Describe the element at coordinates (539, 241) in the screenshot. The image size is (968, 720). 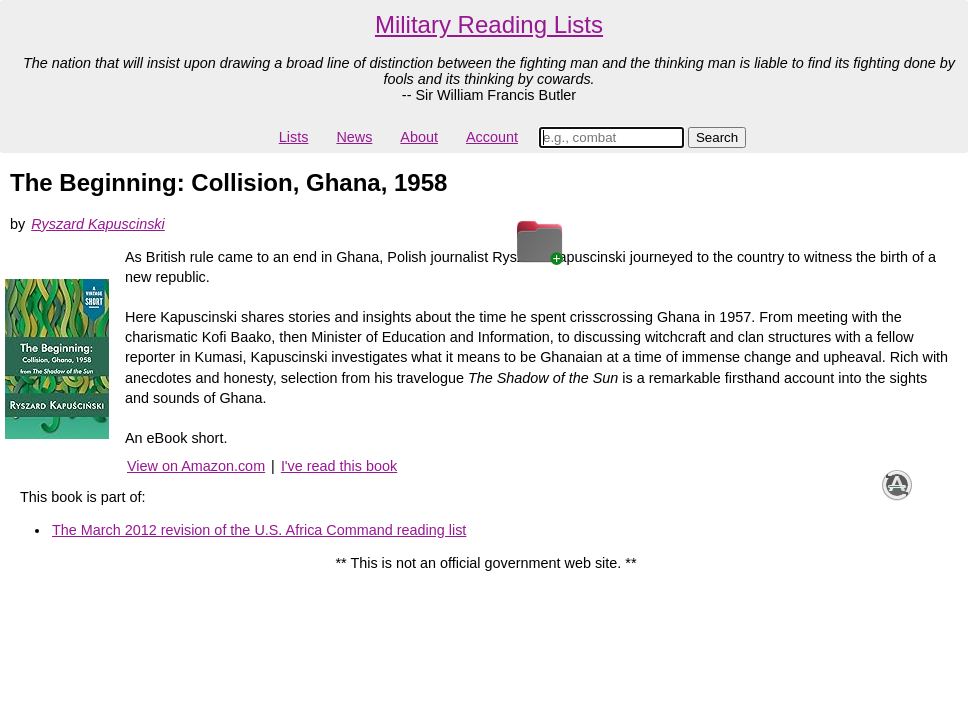
I see `create a new folder` at that location.